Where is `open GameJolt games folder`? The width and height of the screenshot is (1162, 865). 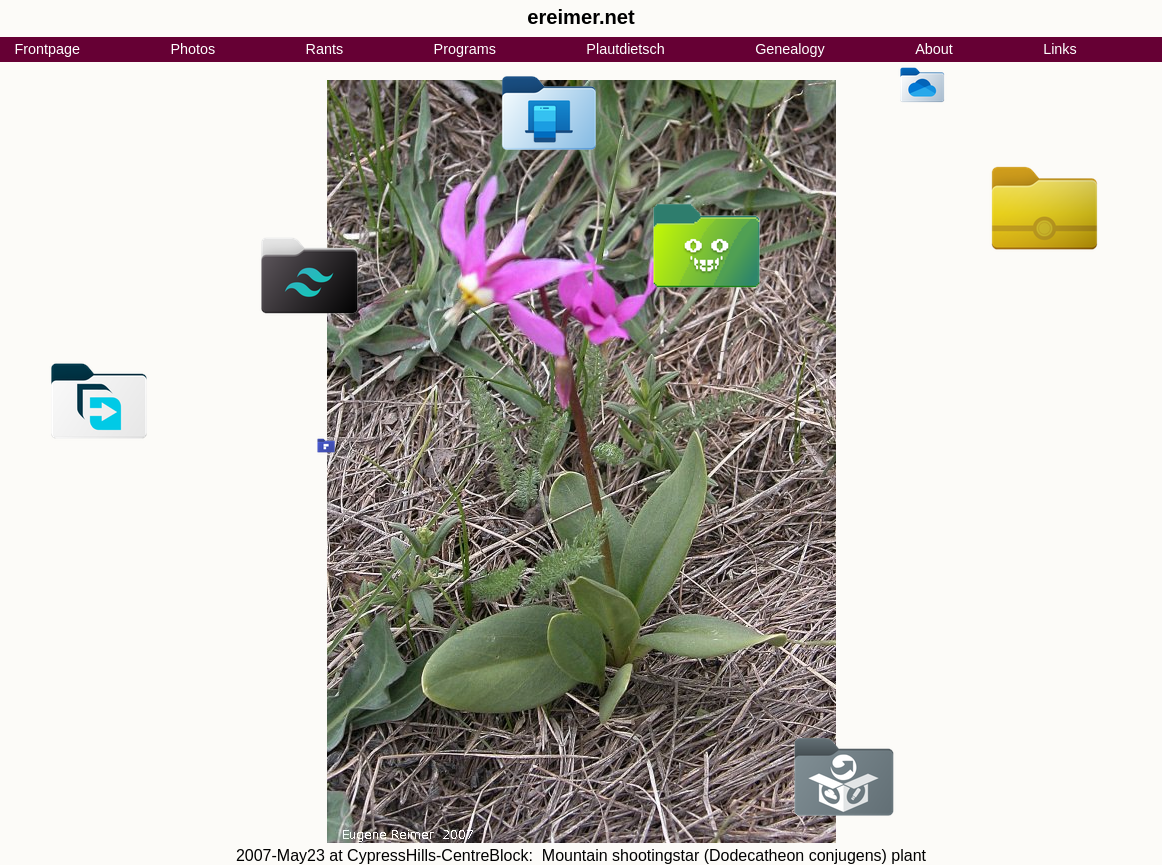
open GameJolt games folder is located at coordinates (706, 248).